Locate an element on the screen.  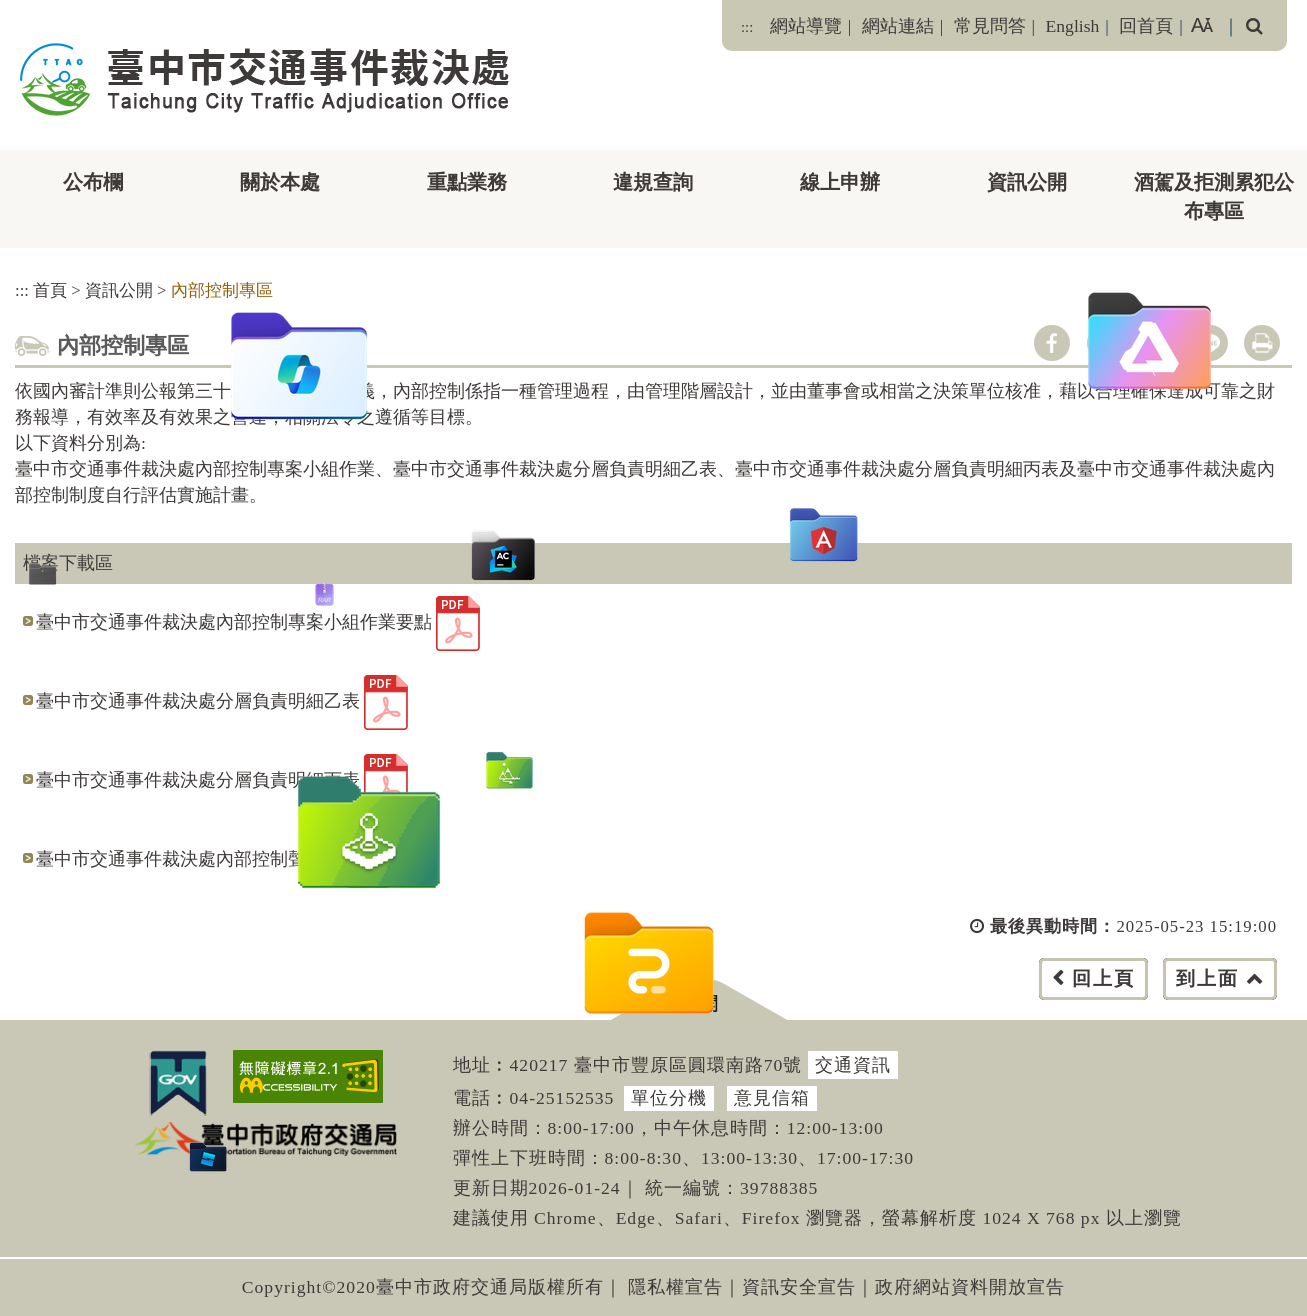
open folder containing Microsoft Copilot files is located at coordinates (298, 369).